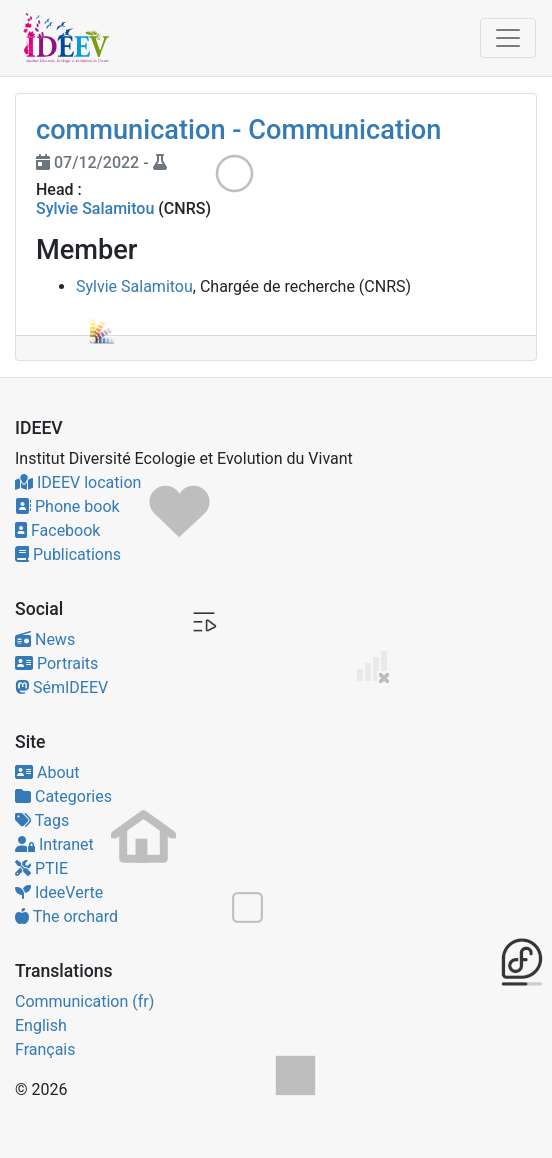 Image resolution: width=552 pixels, height=1158 pixels. Describe the element at coordinates (522, 962) in the screenshot. I see `launch fedora linux installer` at that location.